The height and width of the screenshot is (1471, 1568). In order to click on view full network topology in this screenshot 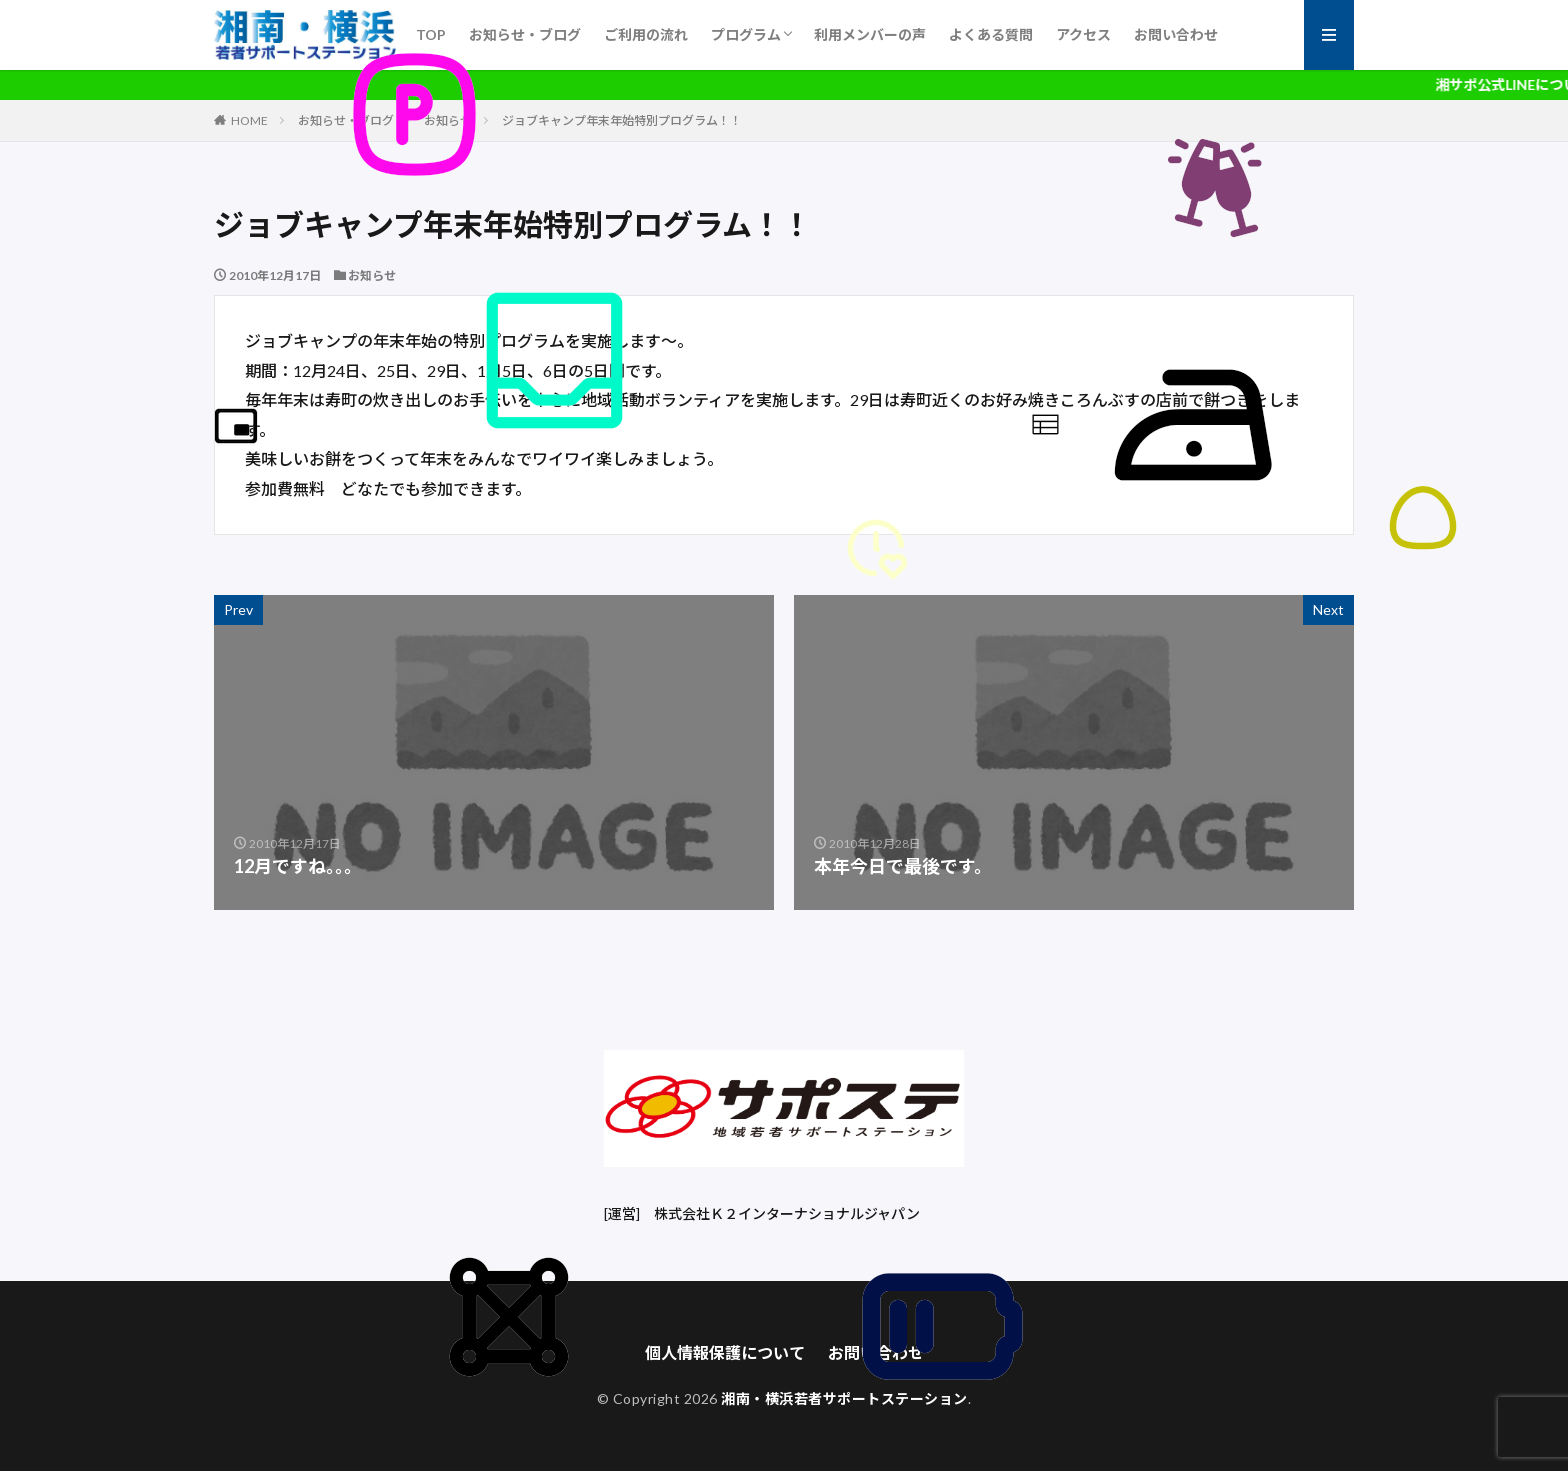, I will do `click(509, 1317)`.